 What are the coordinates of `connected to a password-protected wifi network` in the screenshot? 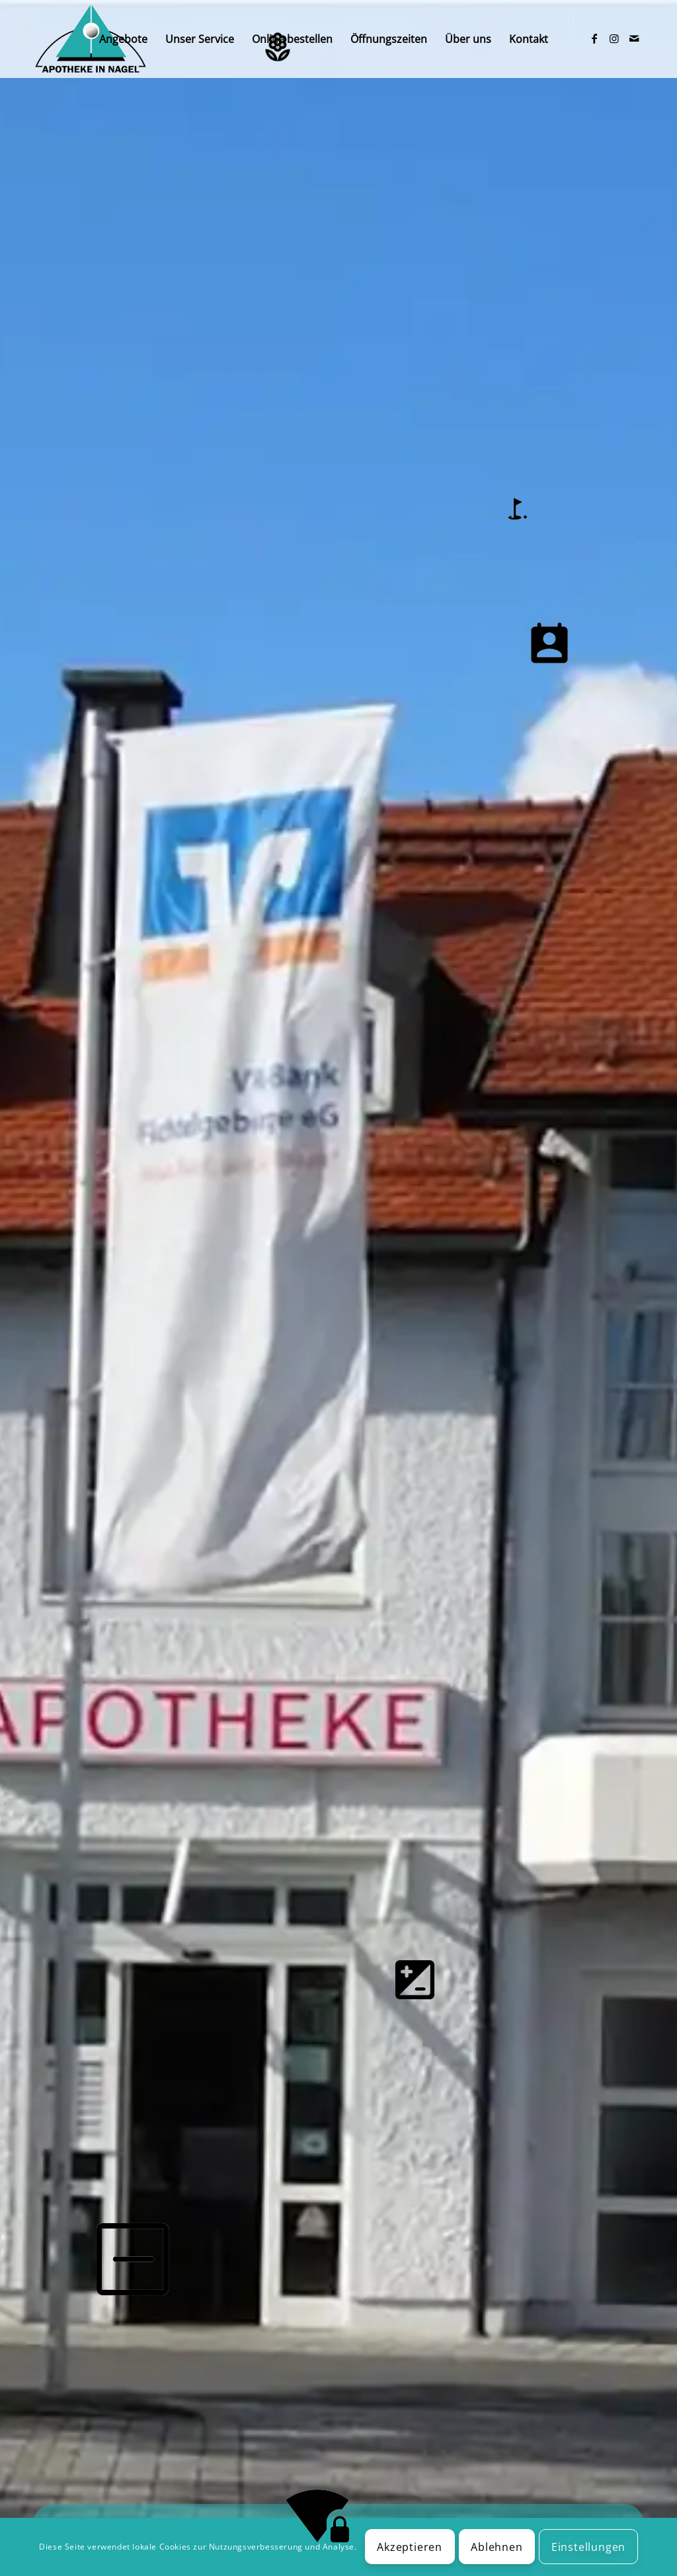 It's located at (317, 2516).